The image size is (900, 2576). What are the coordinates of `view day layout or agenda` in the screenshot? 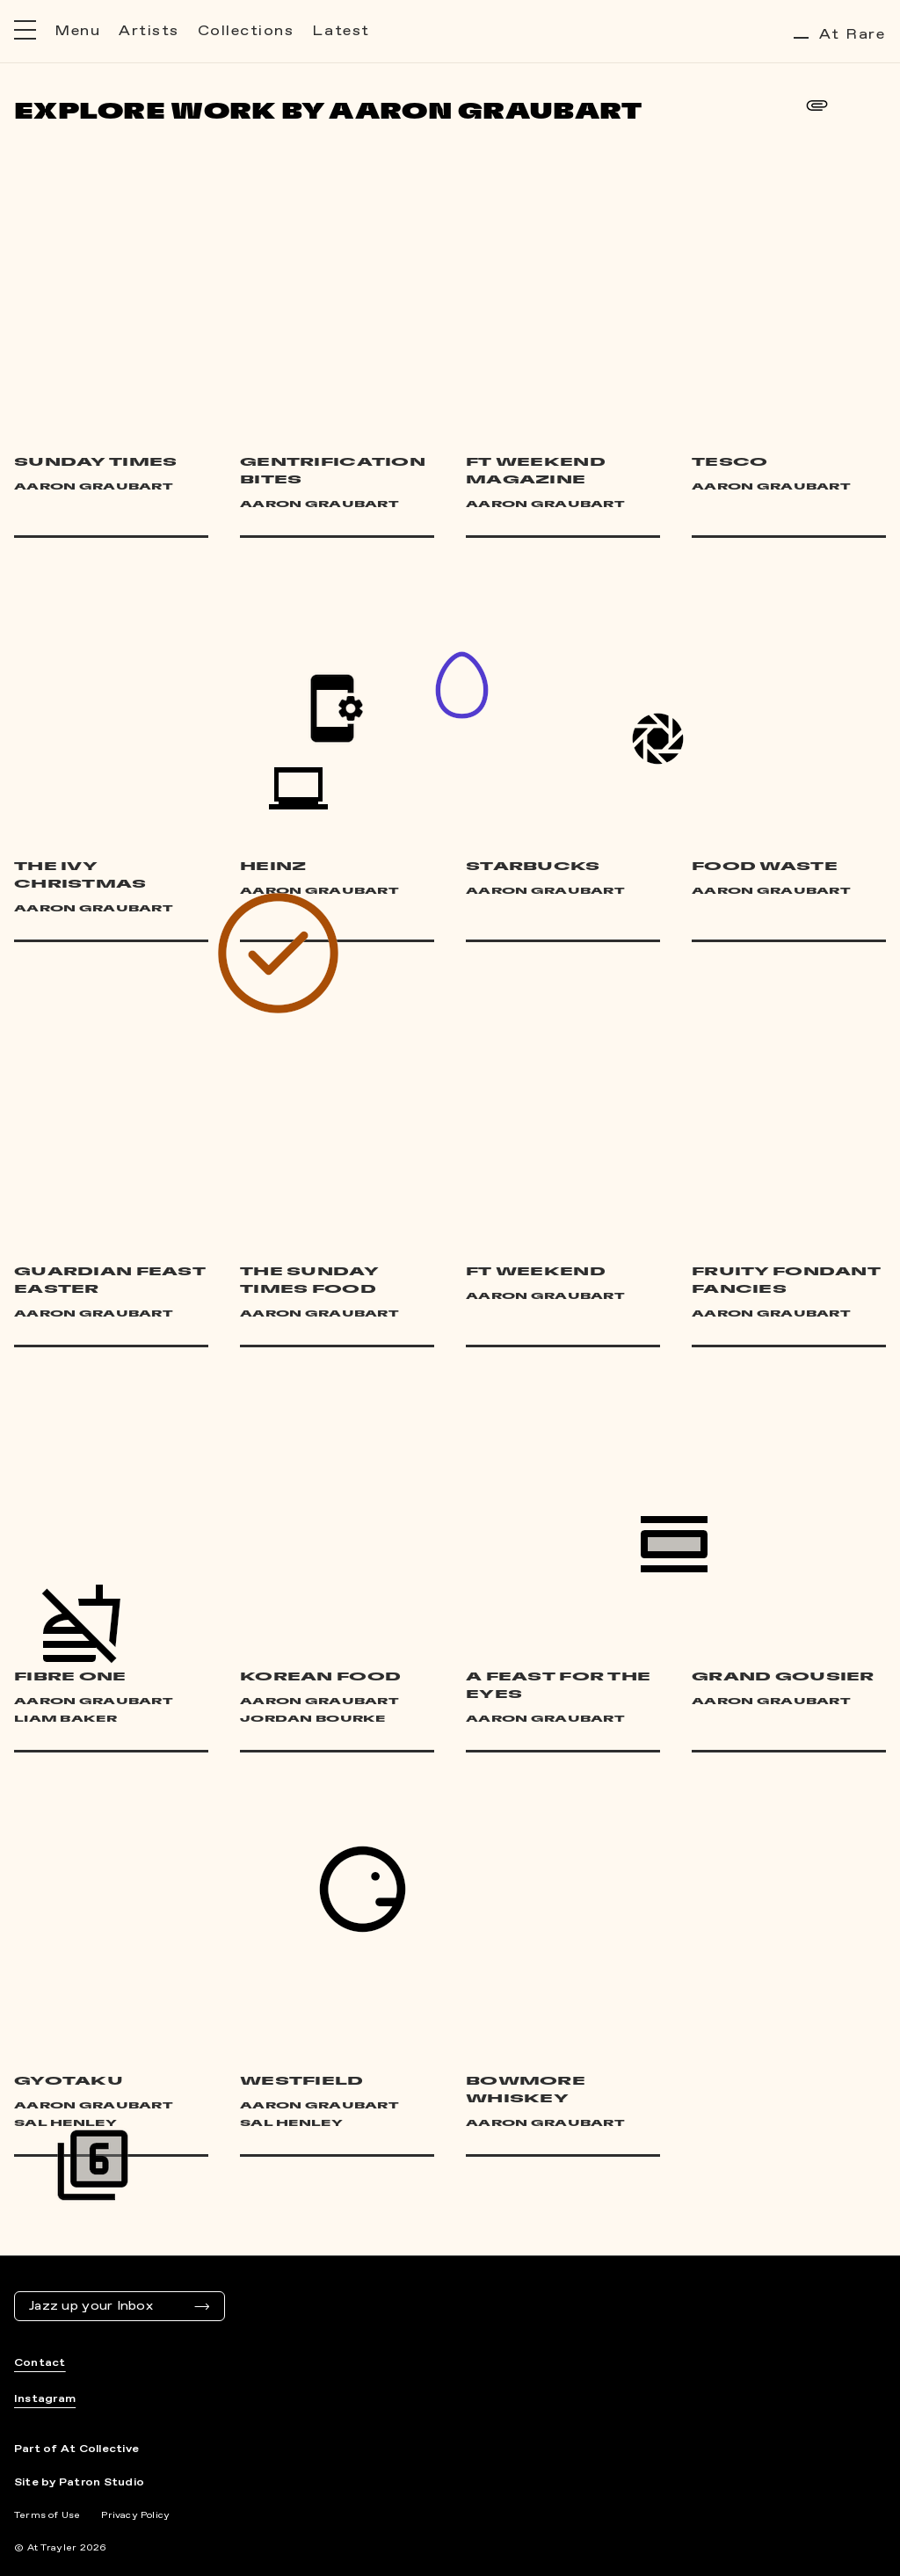 It's located at (676, 1544).